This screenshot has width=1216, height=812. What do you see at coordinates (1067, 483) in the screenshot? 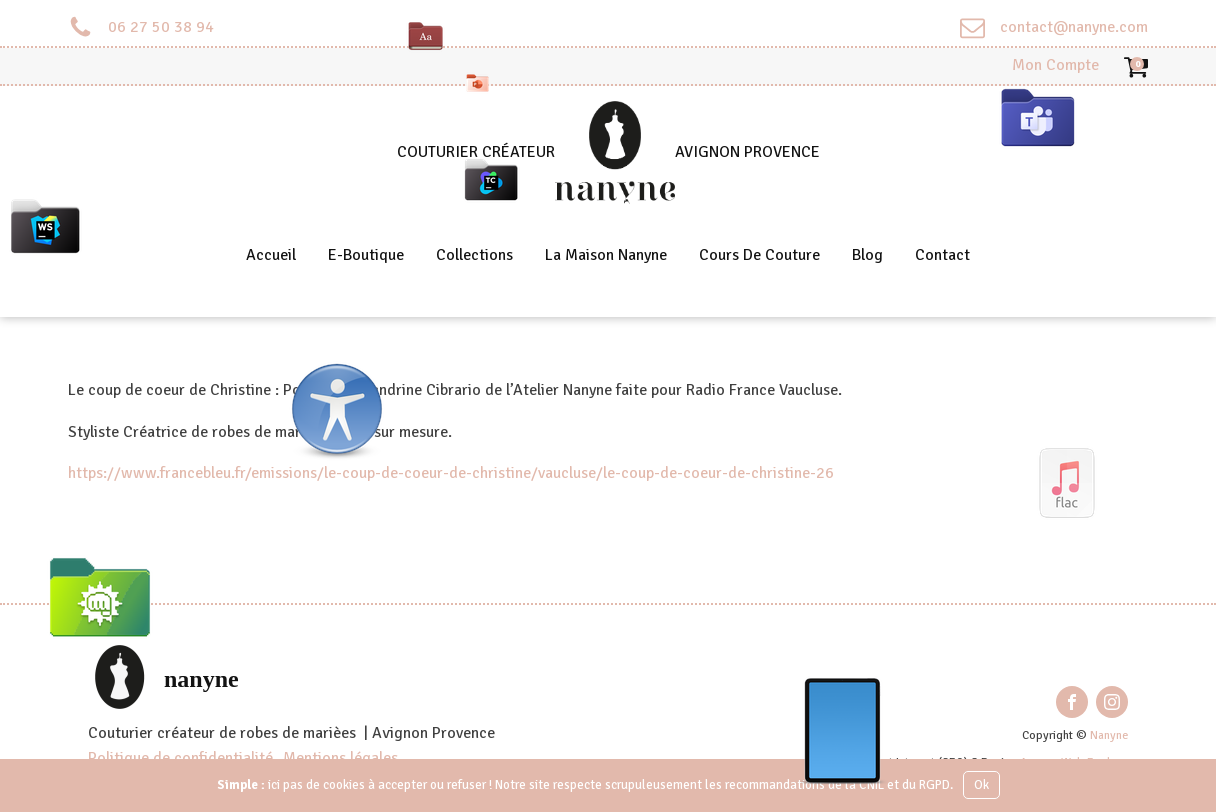
I see `a flac audio file in ogg container format` at bounding box center [1067, 483].